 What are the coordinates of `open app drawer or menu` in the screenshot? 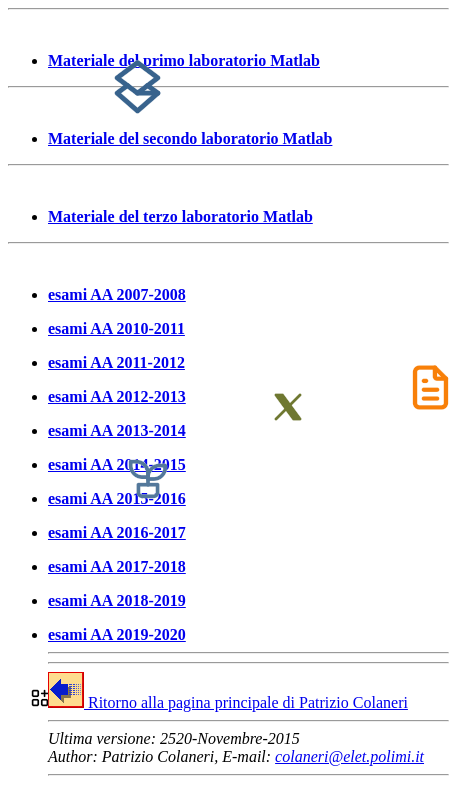 It's located at (40, 698).